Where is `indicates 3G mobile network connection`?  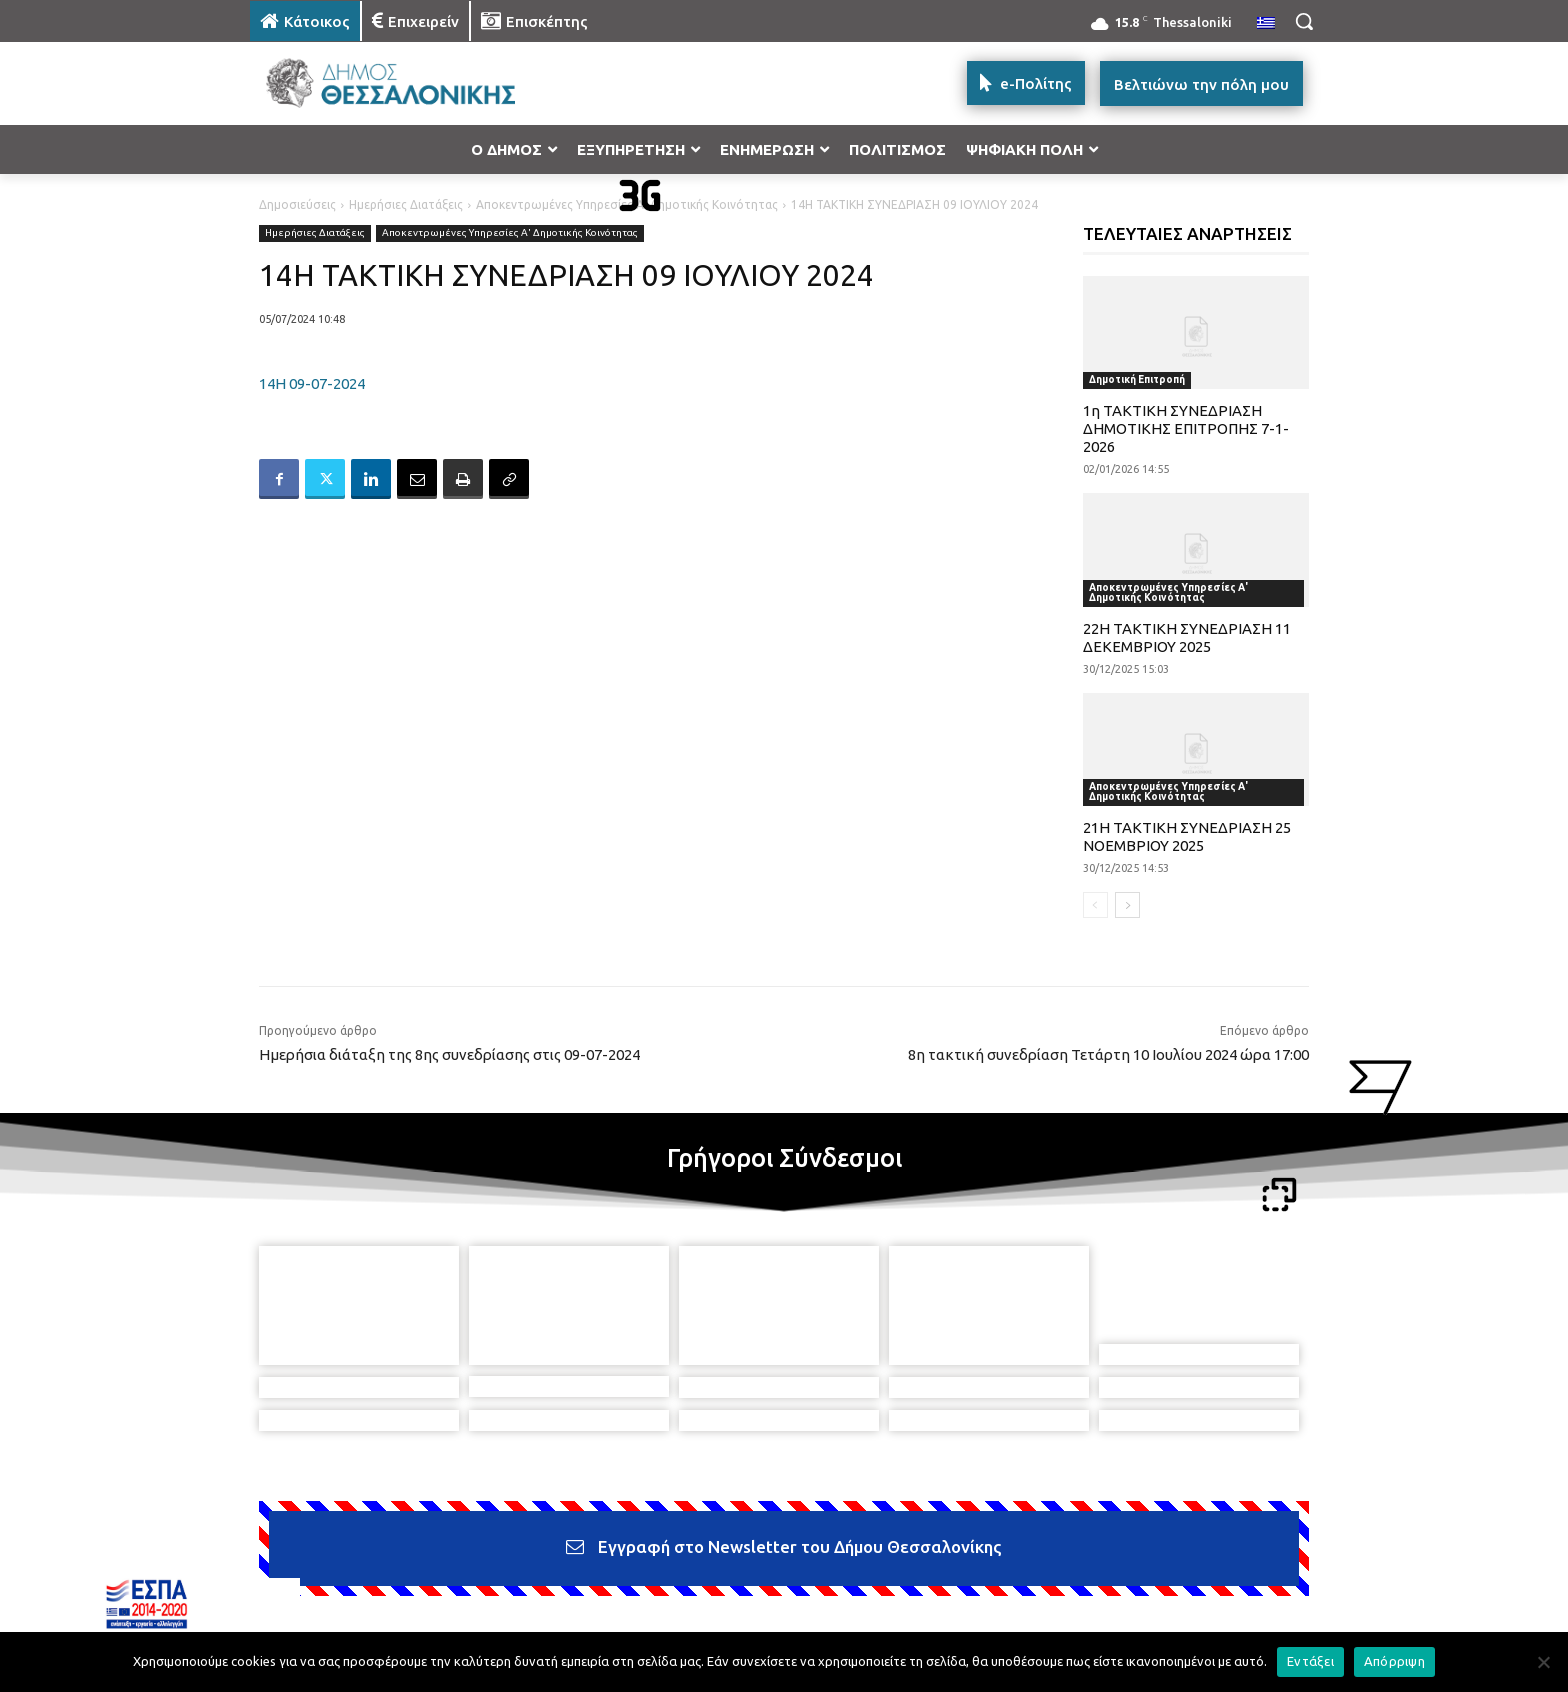
indicates 3G mobile network connection is located at coordinates (641, 195).